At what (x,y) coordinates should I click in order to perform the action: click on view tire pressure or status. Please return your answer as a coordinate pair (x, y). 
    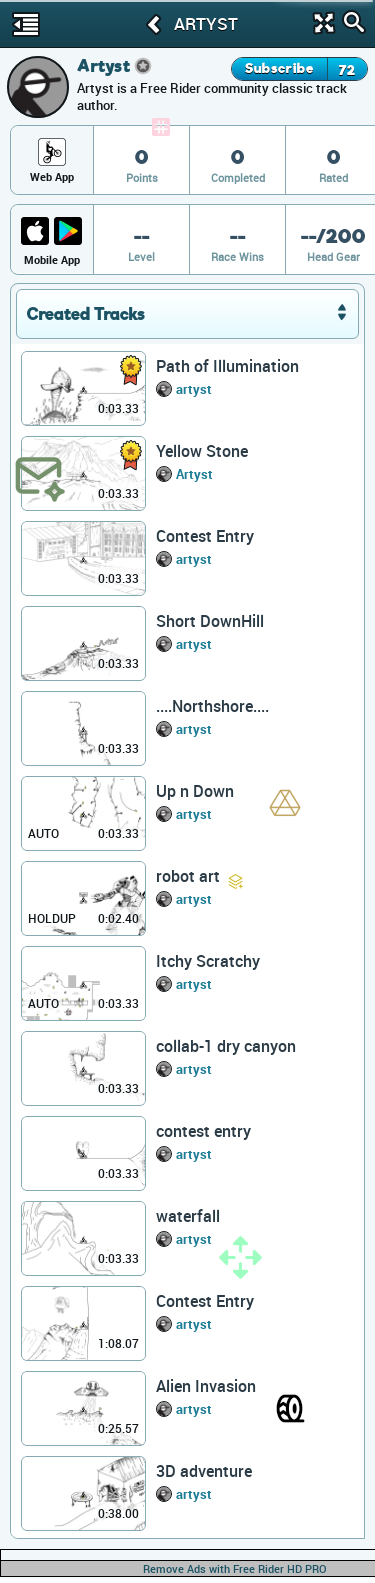
    Looking at the image, I should click on (289, 1408).